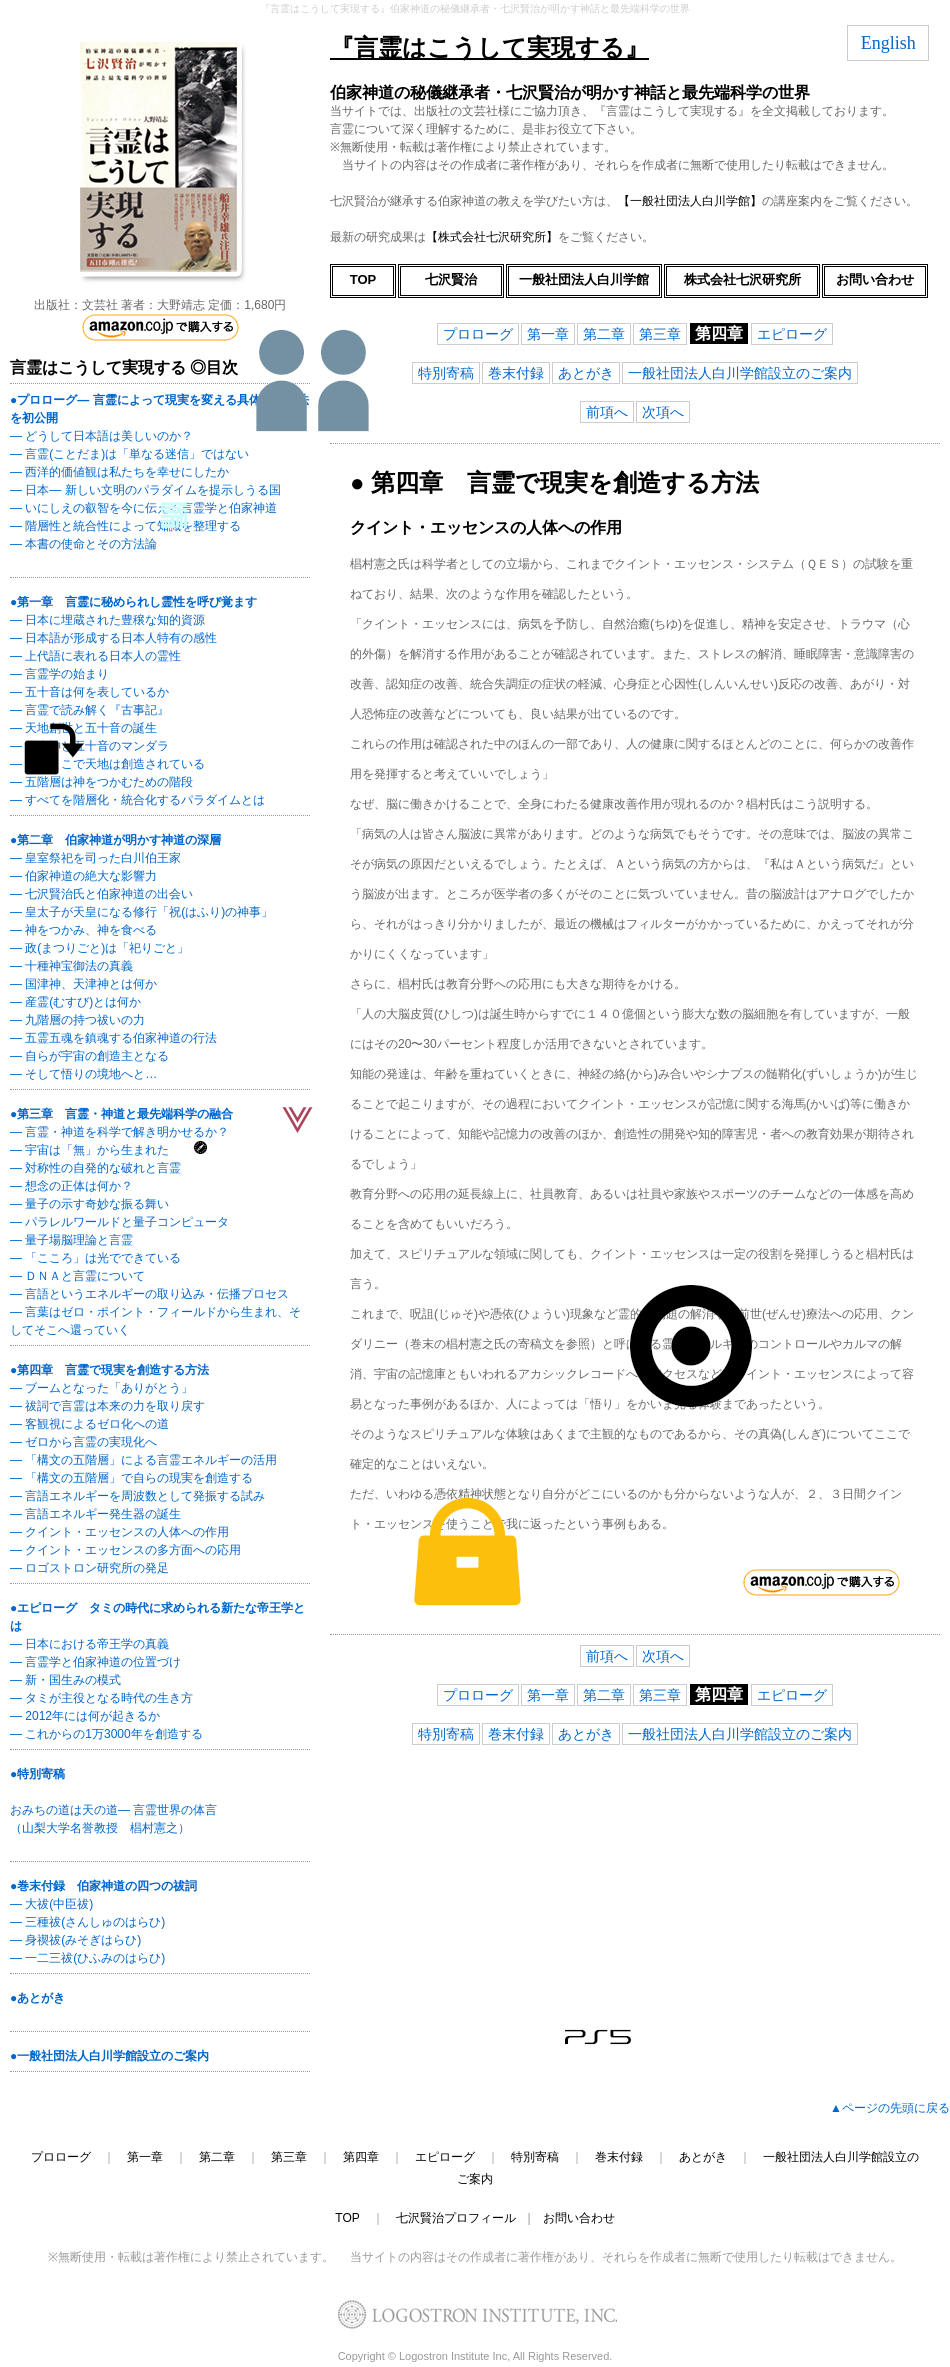  What do you see at coordinates (53, 749) in the screenshot?
I see `rotate element clockwise` at bounding box center [53, 749].